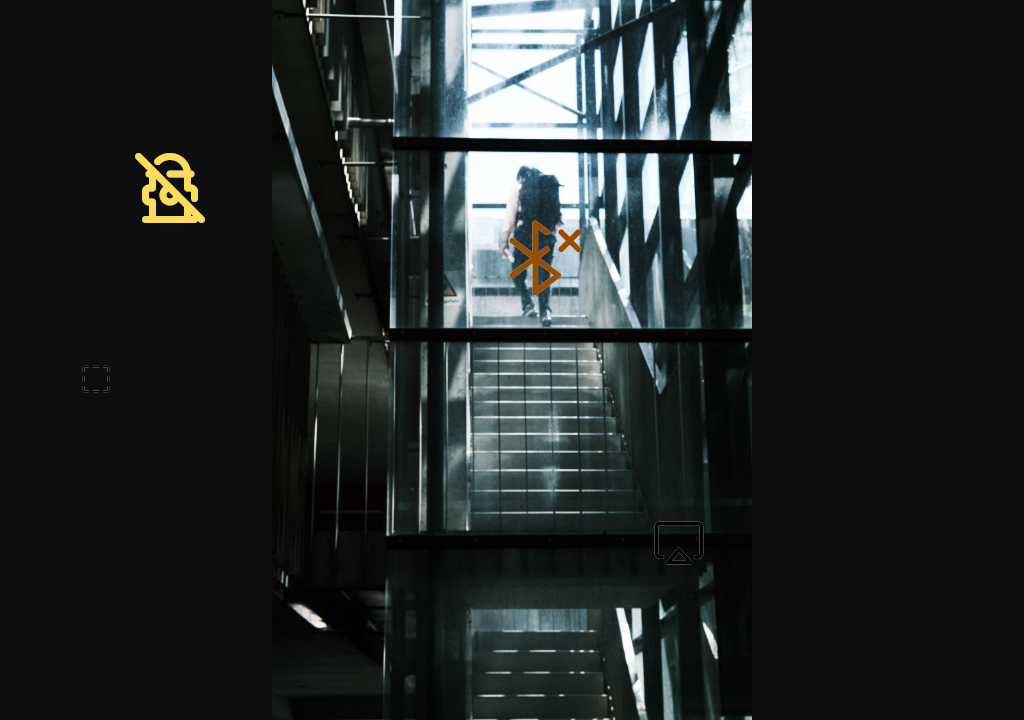  I want to click on bluetooth is disabled or unavailable, so click(541, 258).